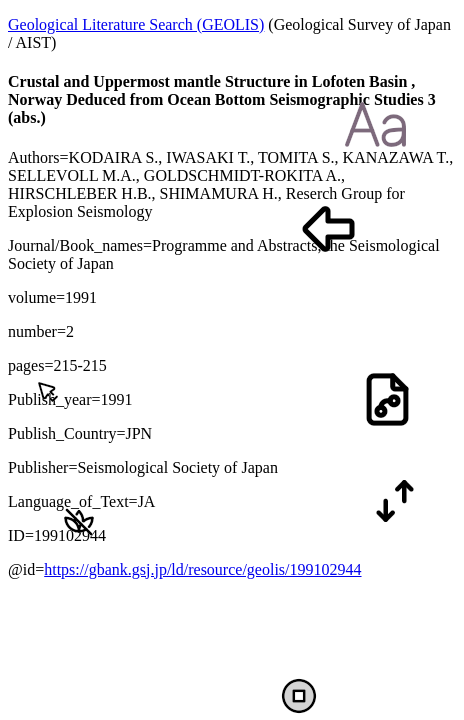 The image size is (464, 720). Describe the element at coordinates (47, 391) in the screenshot. I see `click action confirmed` at that location.